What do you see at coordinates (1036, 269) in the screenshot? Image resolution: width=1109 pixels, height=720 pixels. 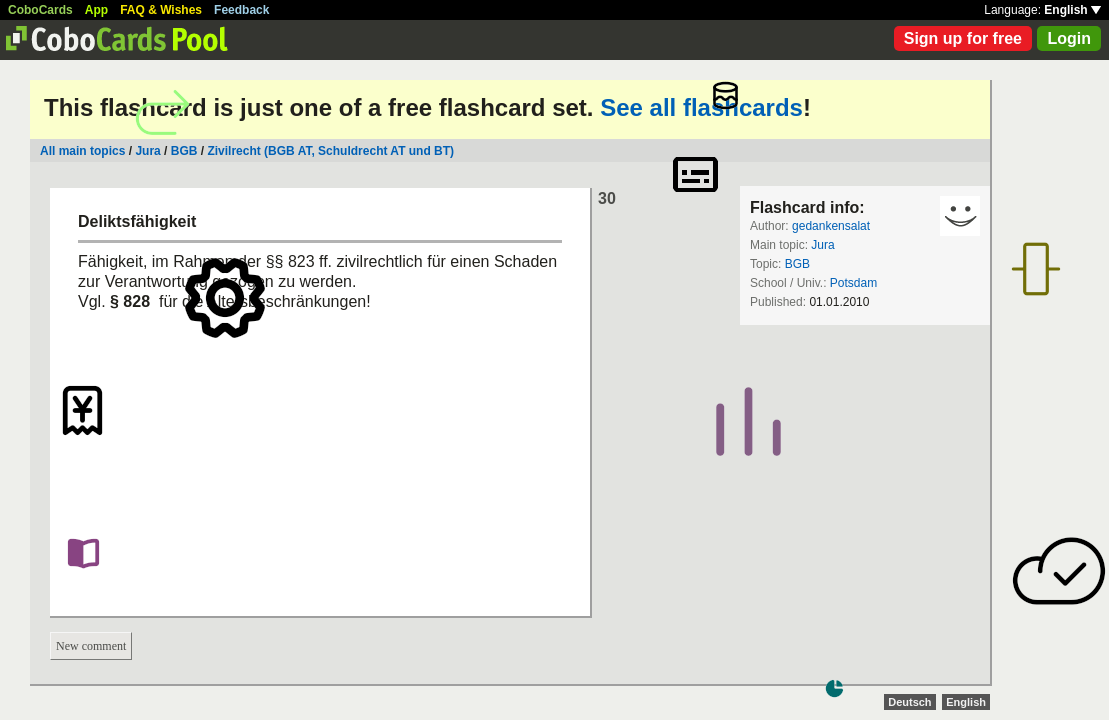 I see `center align object vertically` at bounding box center [1036, 269].